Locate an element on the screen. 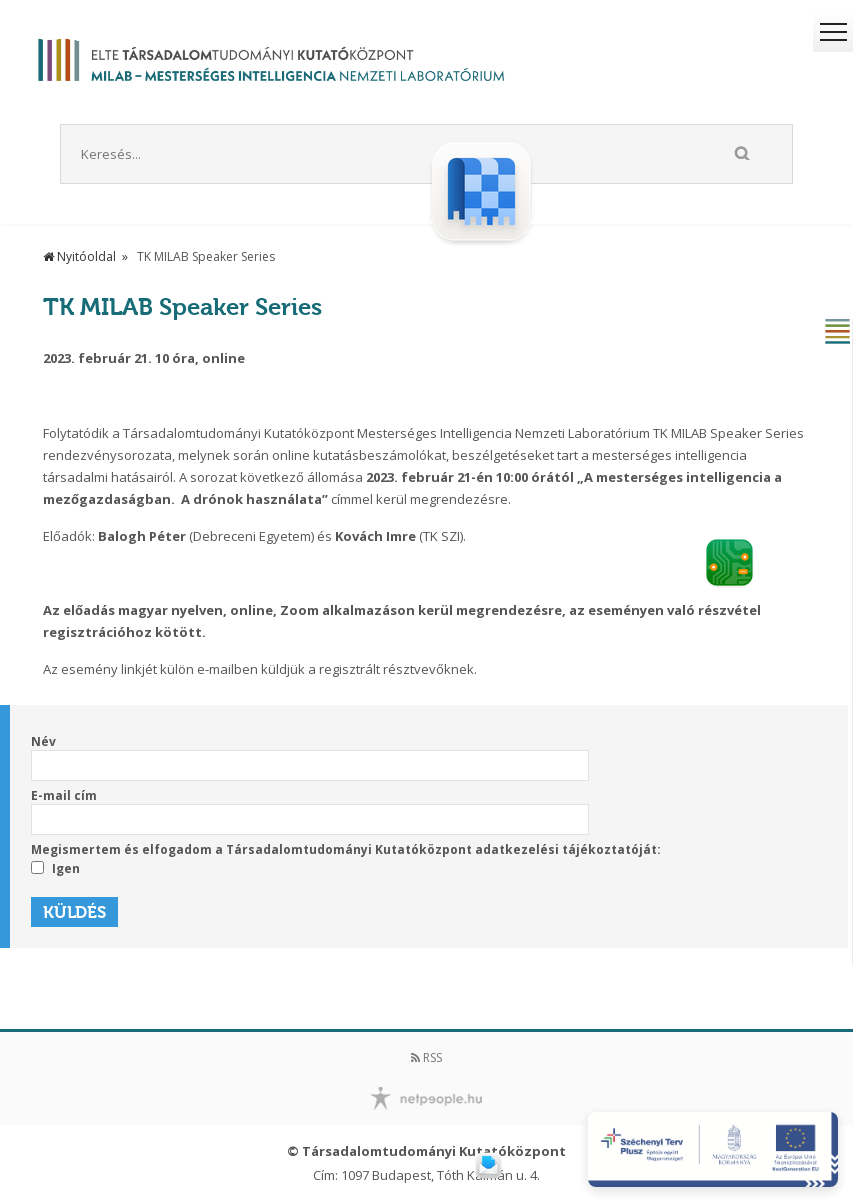 Image resolution: width=853 pixels, height=1202 pixels. open Blanket ambient sound app is located at coordinates (481, 191).